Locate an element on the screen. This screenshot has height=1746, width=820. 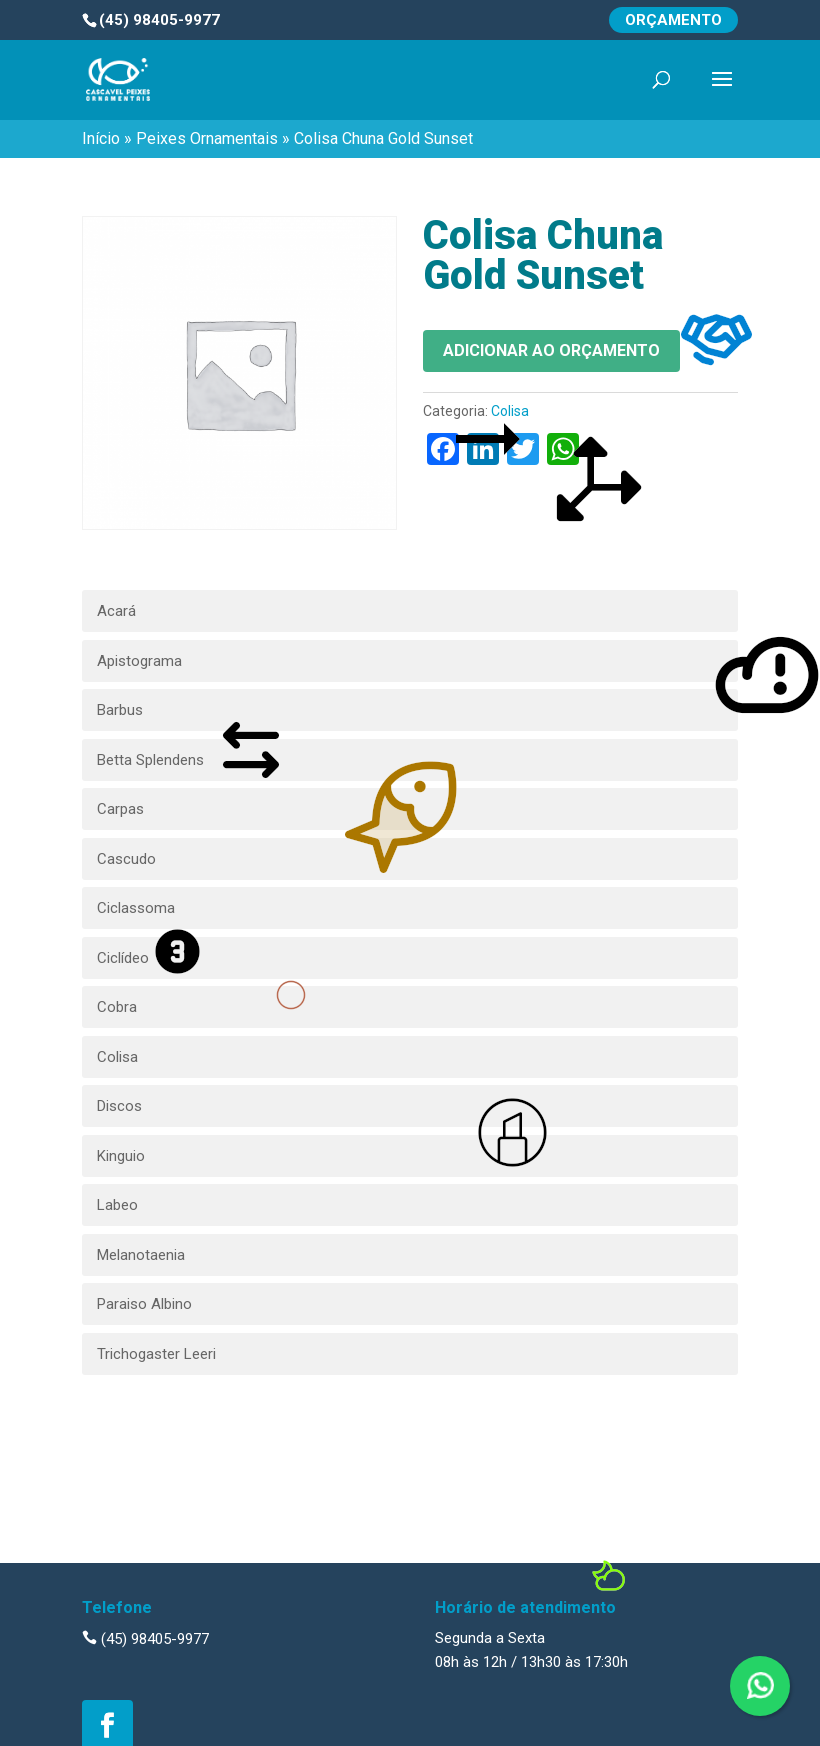
indicates nighttime or evening weather conditions is located at coordinates (608, 1577).